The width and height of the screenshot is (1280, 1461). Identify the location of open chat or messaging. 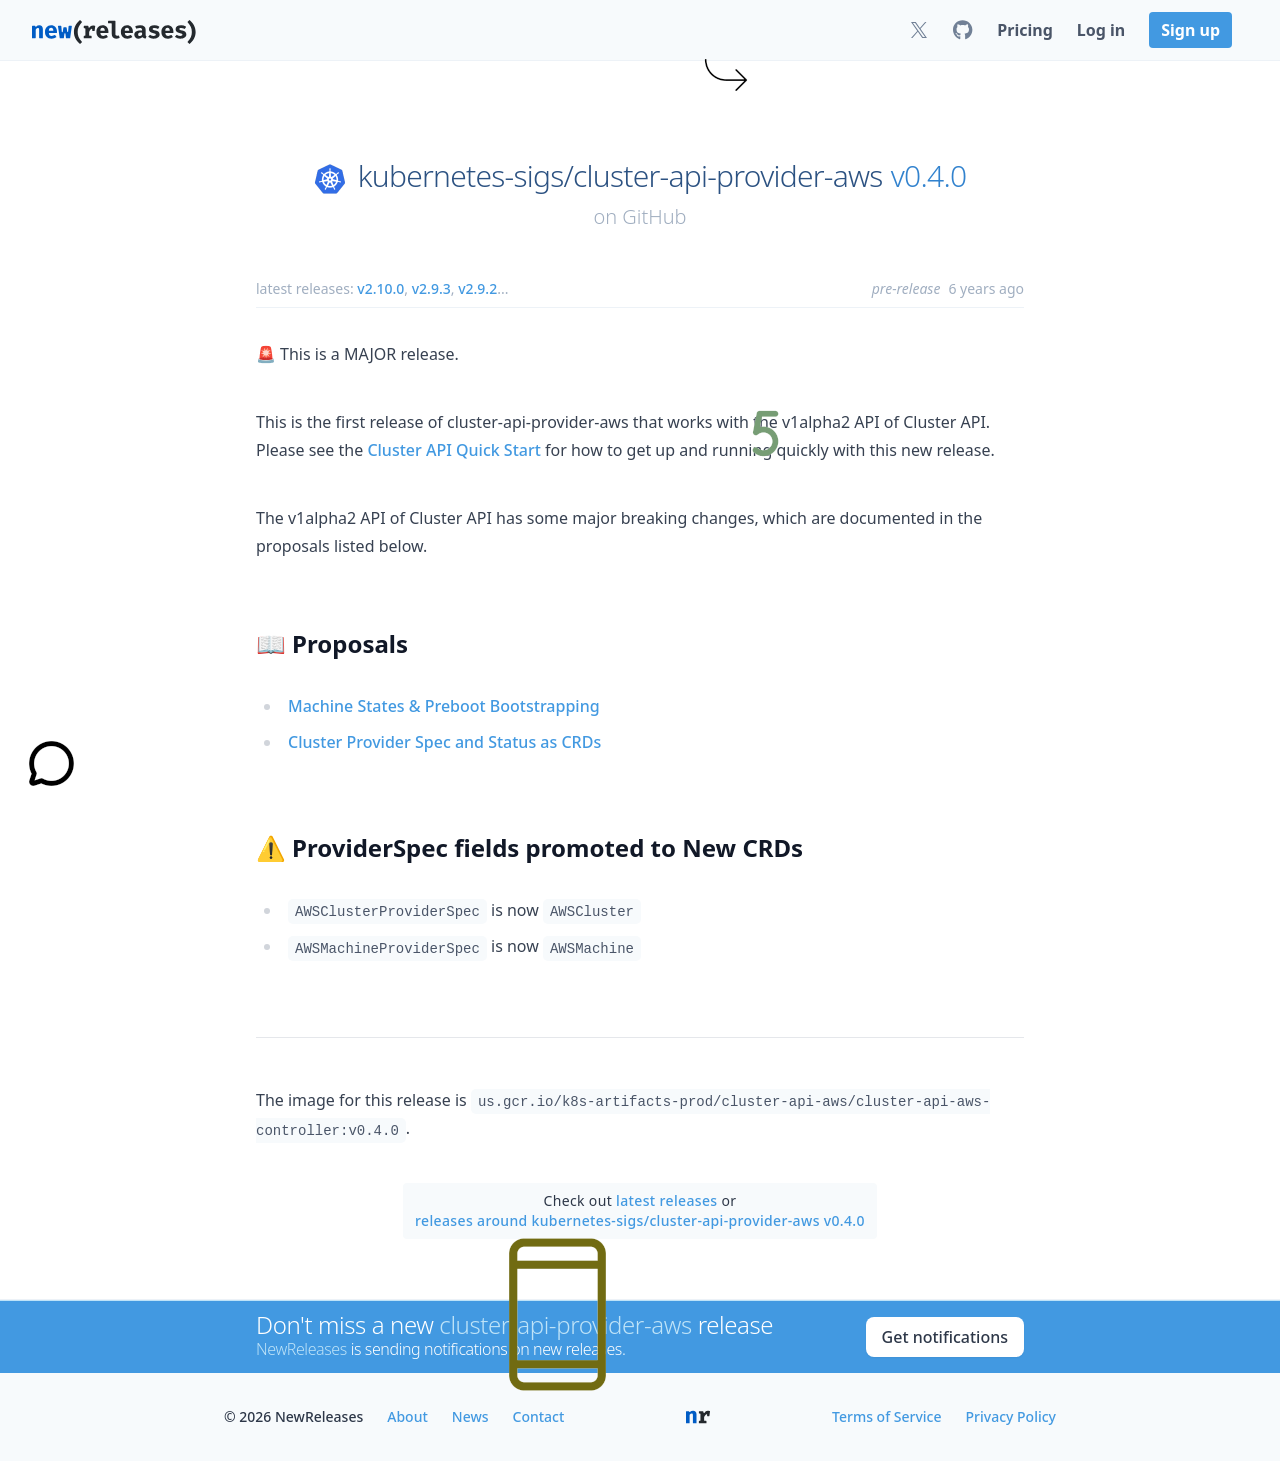
(51, 763).